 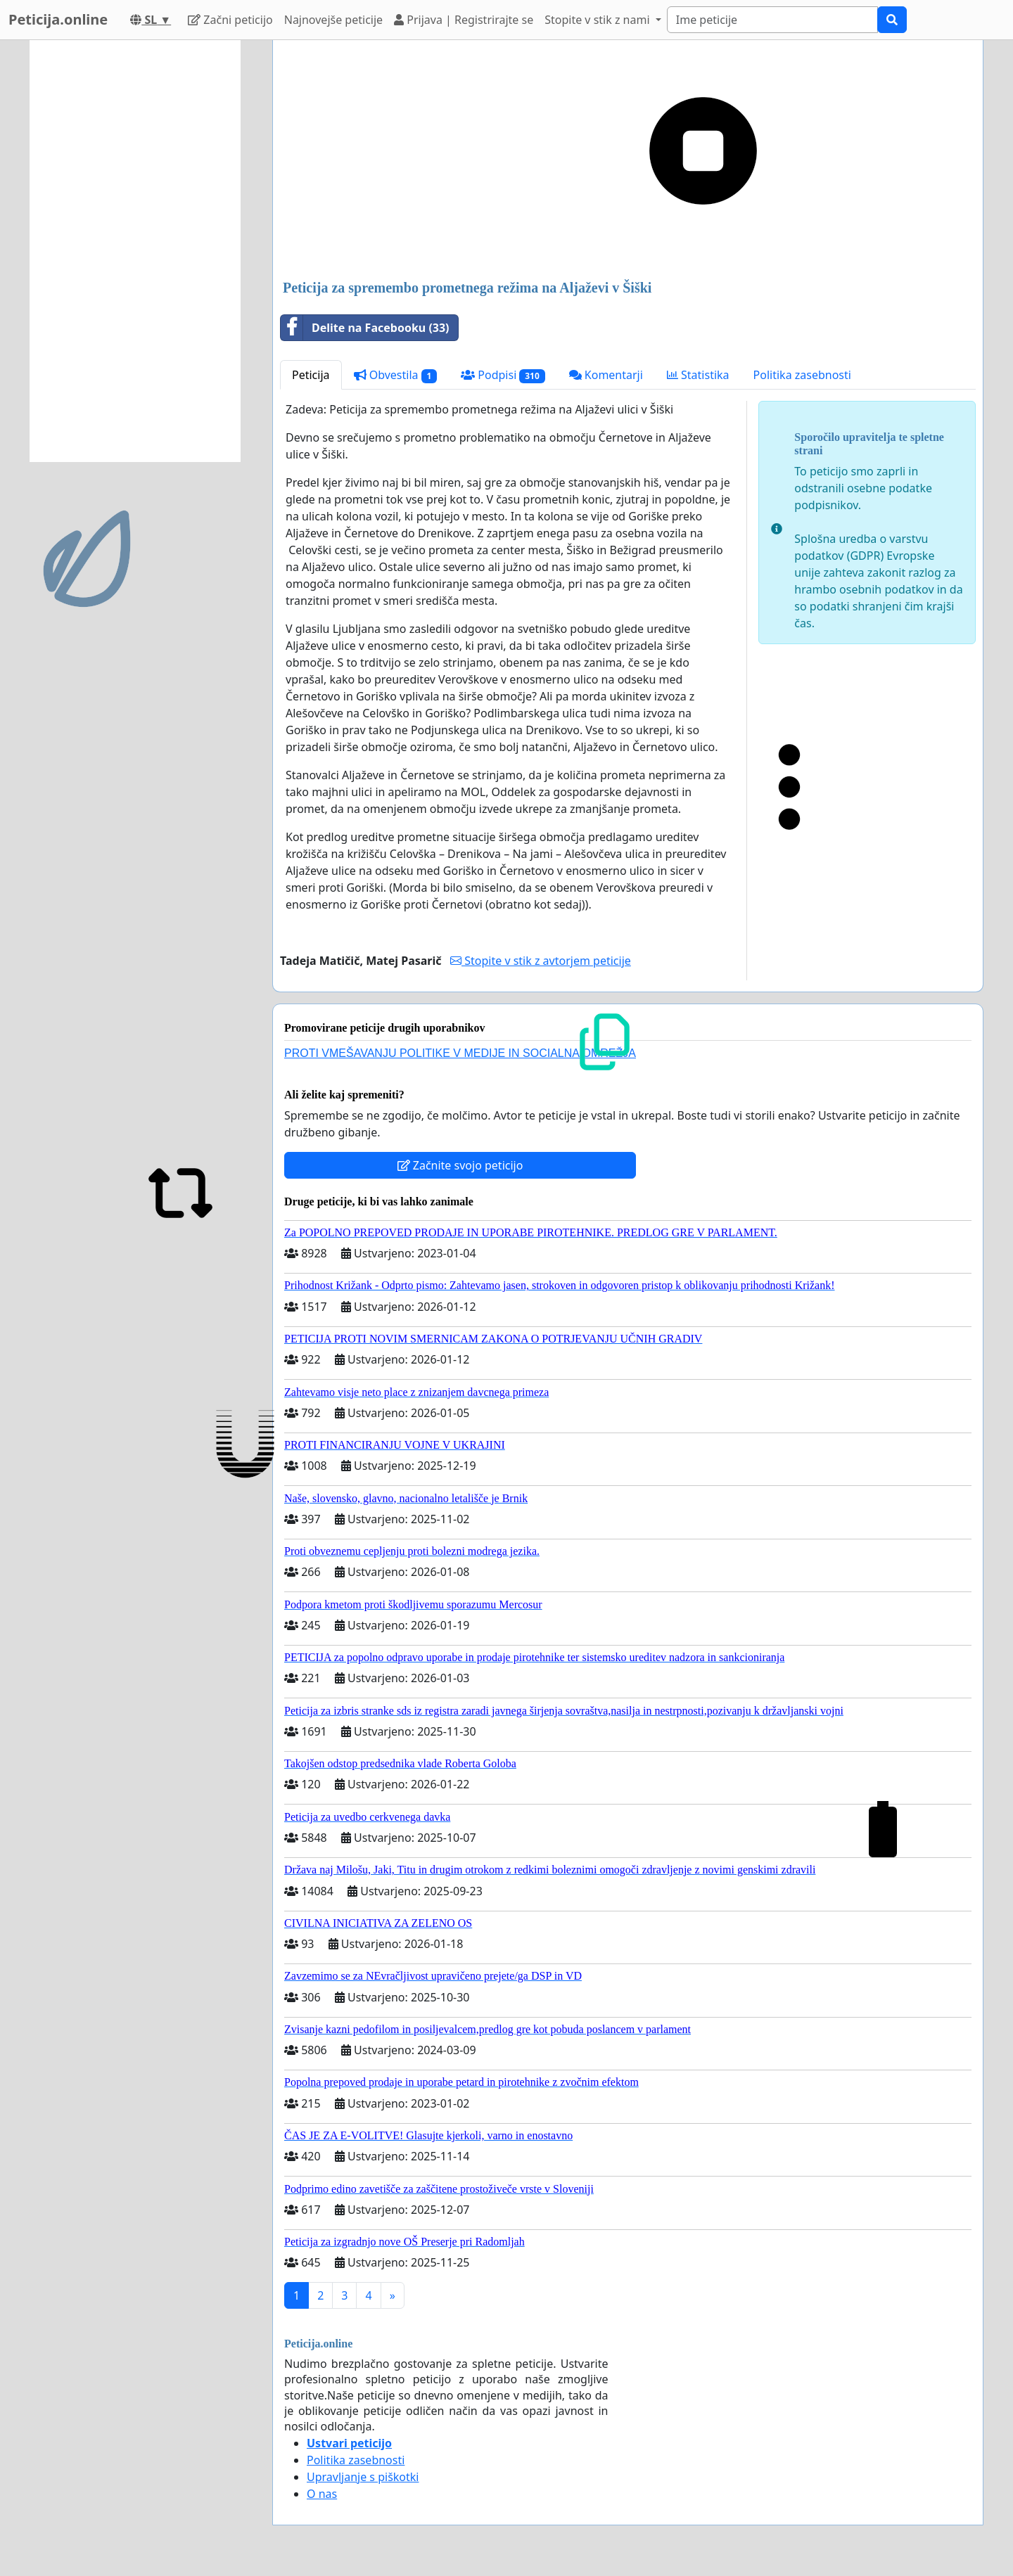 What do you see at coordinates (789, 787) in the screenshot?
I see `open more options menu` at bounding box center [789, 787].